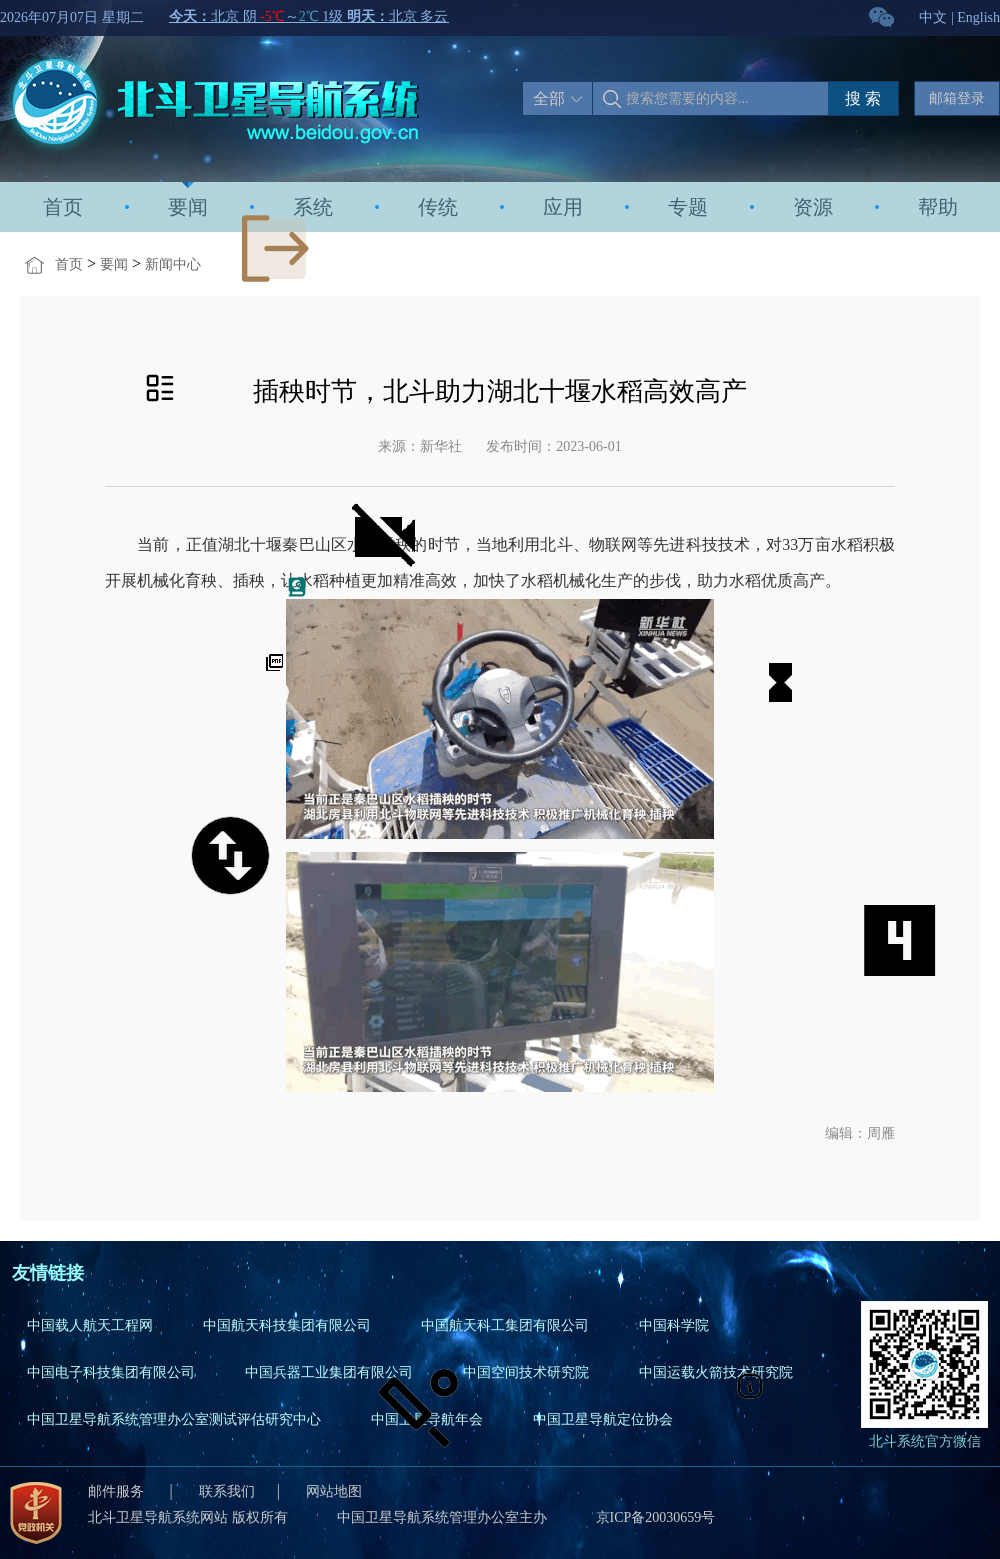  What do you see at coordinates (418, 1408) in the screenshot?
I see `access cricket scores or sports updates` at bounding box center [418, 1408].